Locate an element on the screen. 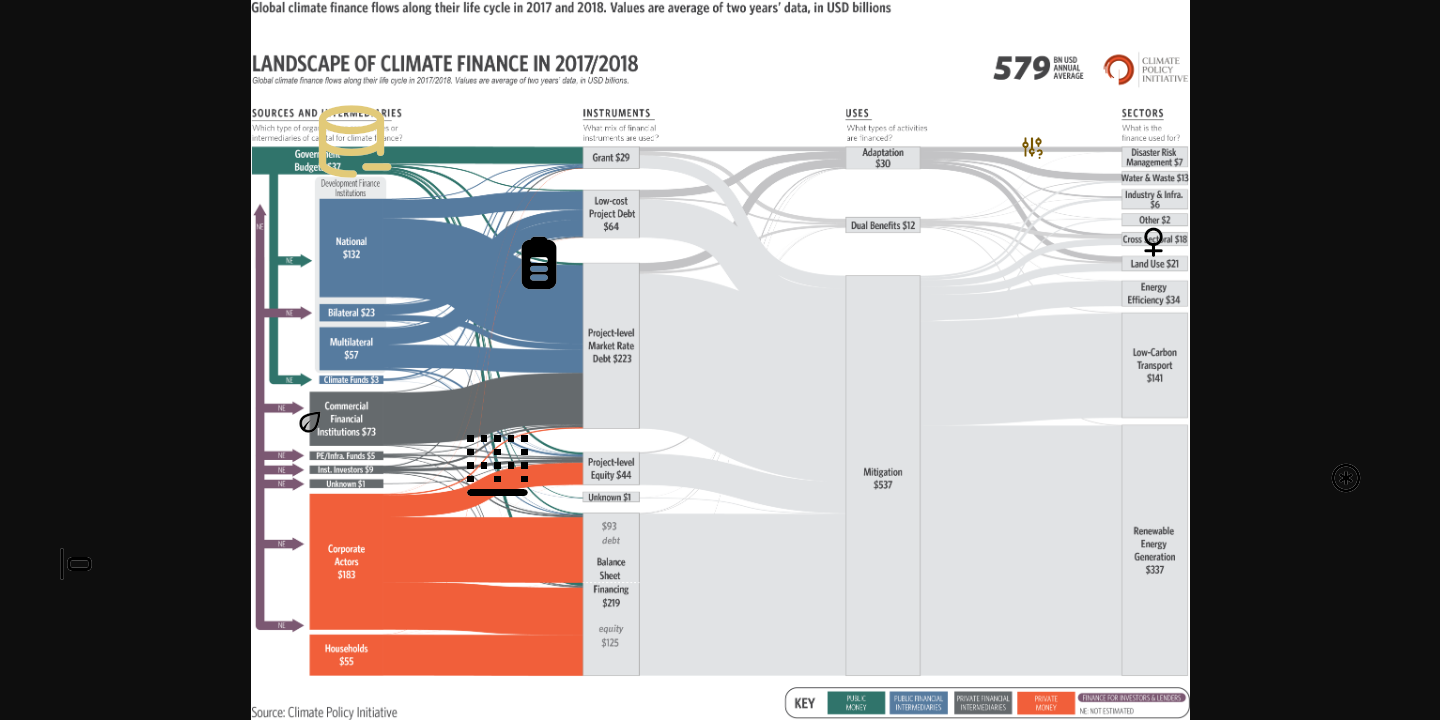  access settings help or FAQ is located at coordinates (1032, 147).